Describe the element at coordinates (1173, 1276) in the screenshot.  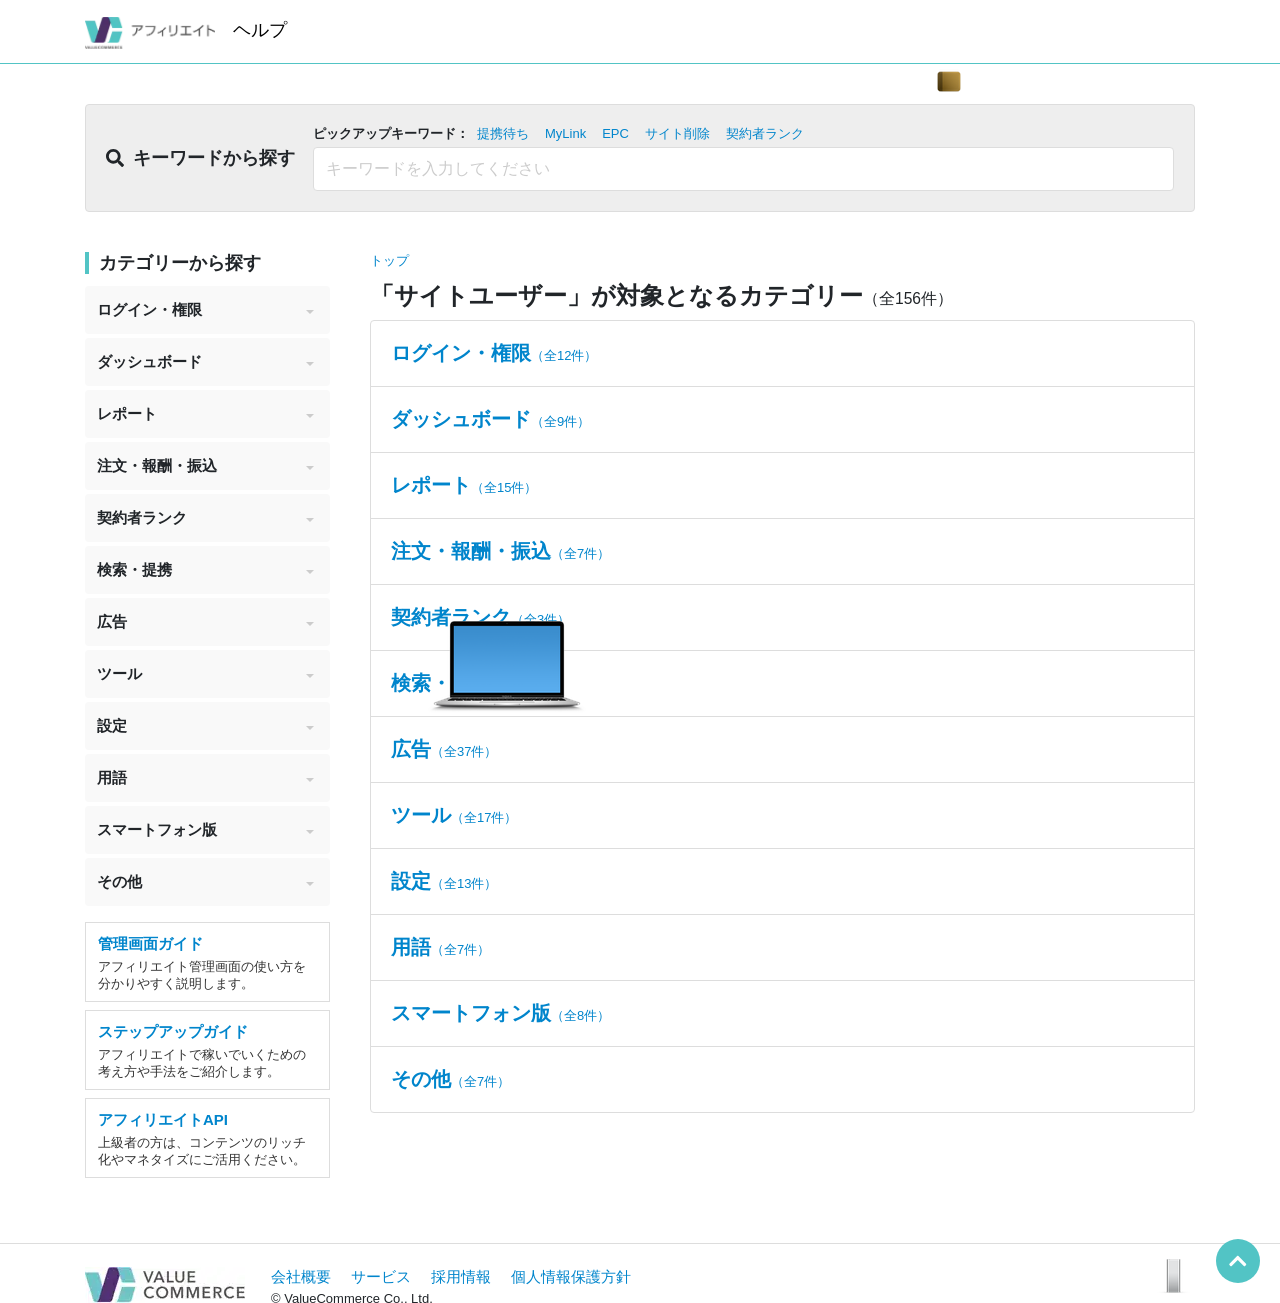
I see `iPod nano device connected` at that location.